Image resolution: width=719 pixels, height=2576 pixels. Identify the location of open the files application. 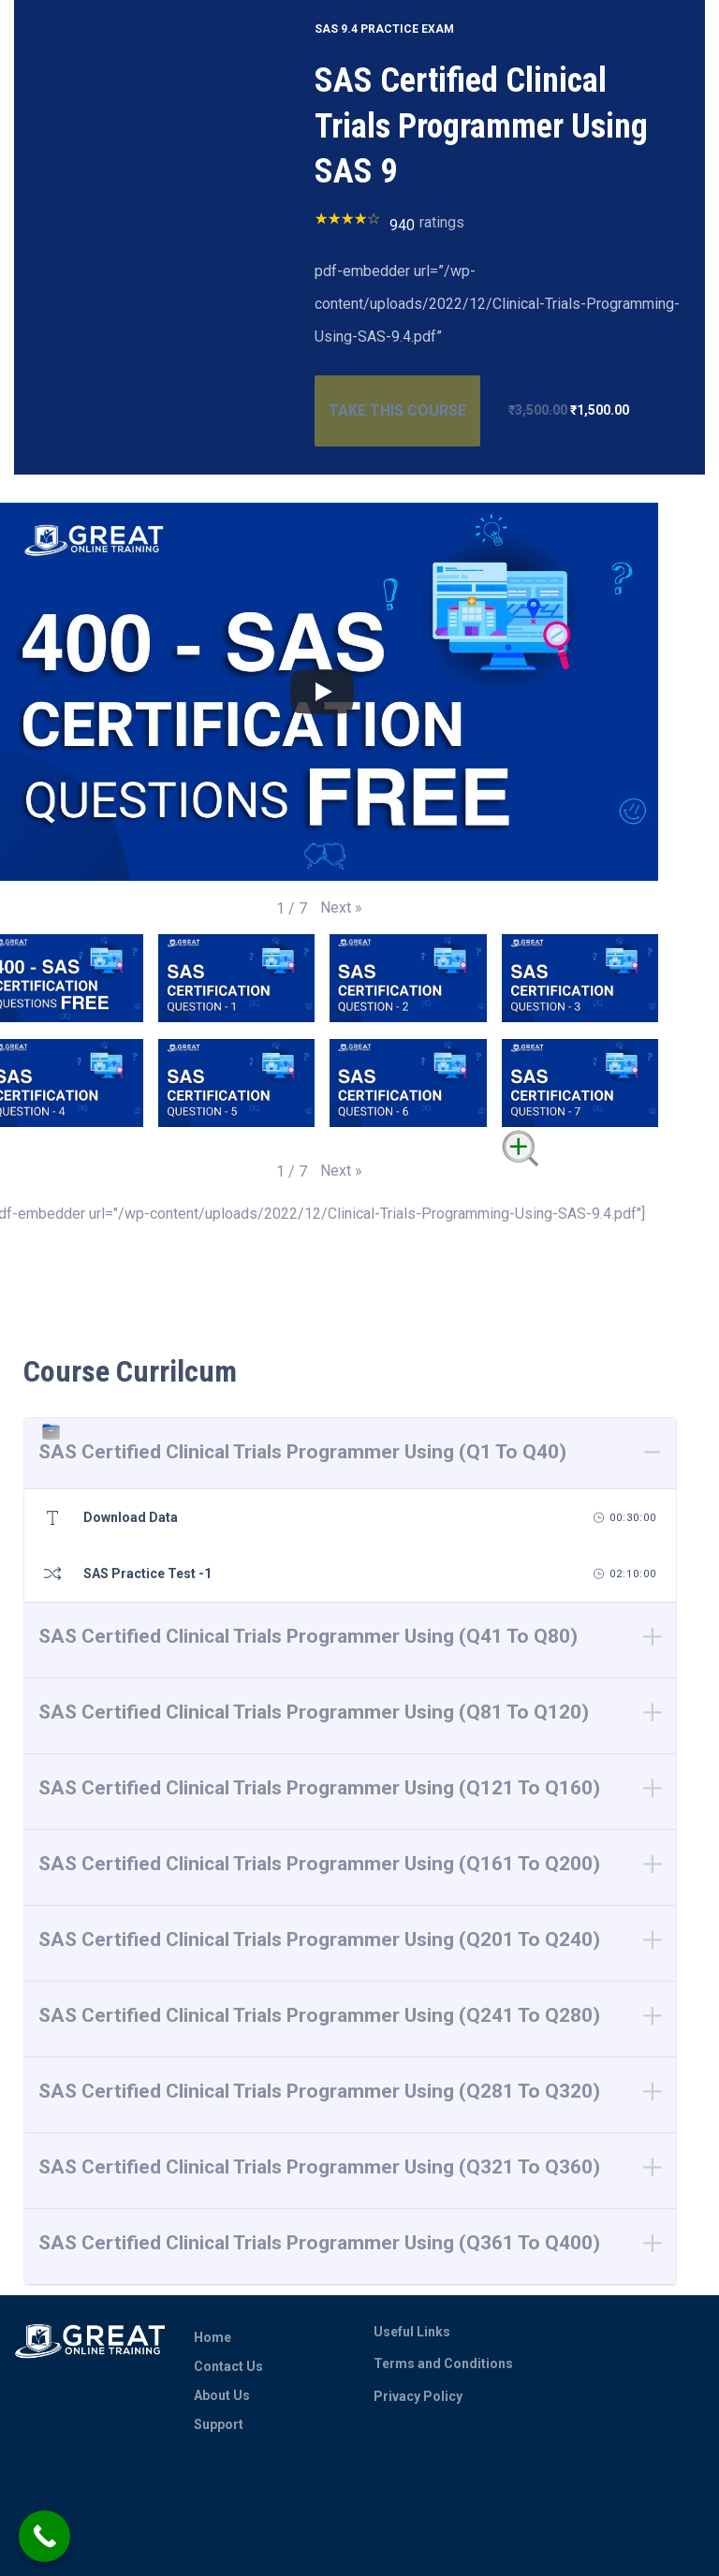
(51, 1431).